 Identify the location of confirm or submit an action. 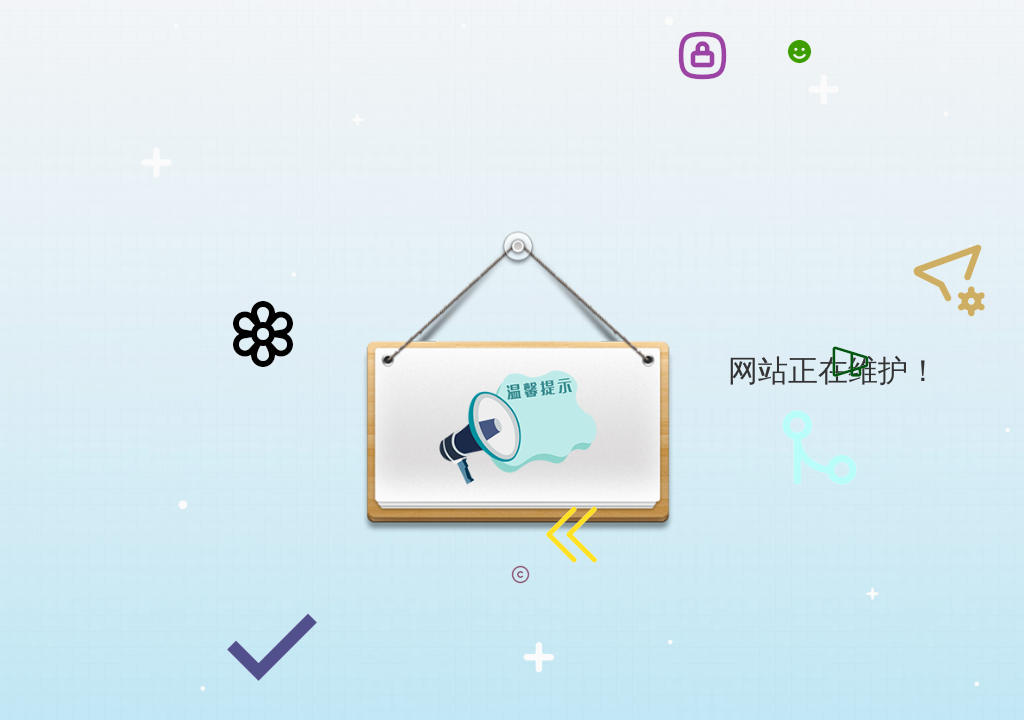
(272, 645).